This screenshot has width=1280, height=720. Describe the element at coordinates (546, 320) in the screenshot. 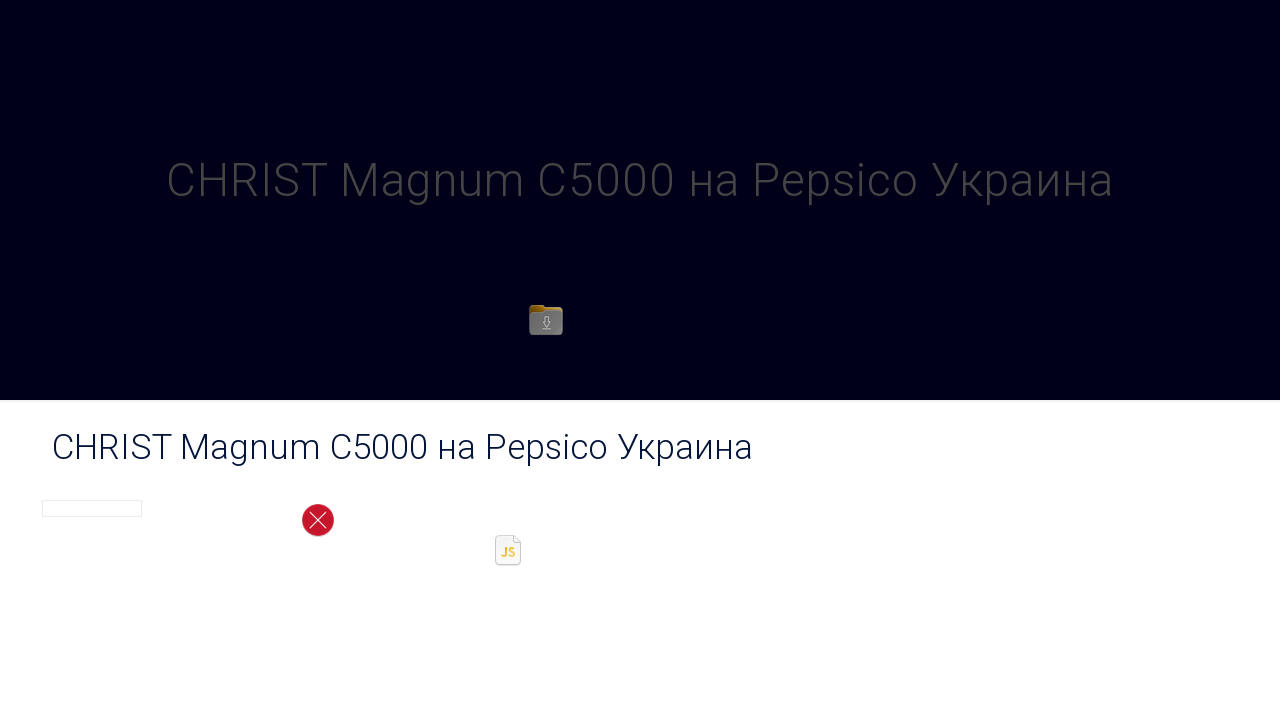

I see `open your downloads folder` at that location.